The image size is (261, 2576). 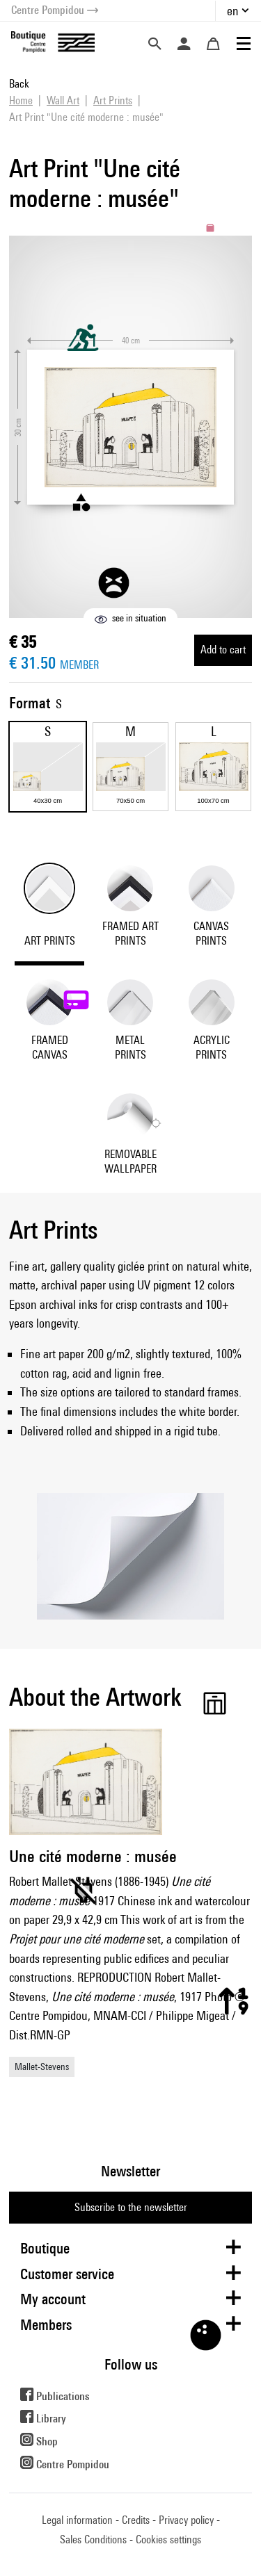 What do you see at coordinates (156, 1123) in the screenshot?
I see `access current location` at bounding box center [156, 1123].